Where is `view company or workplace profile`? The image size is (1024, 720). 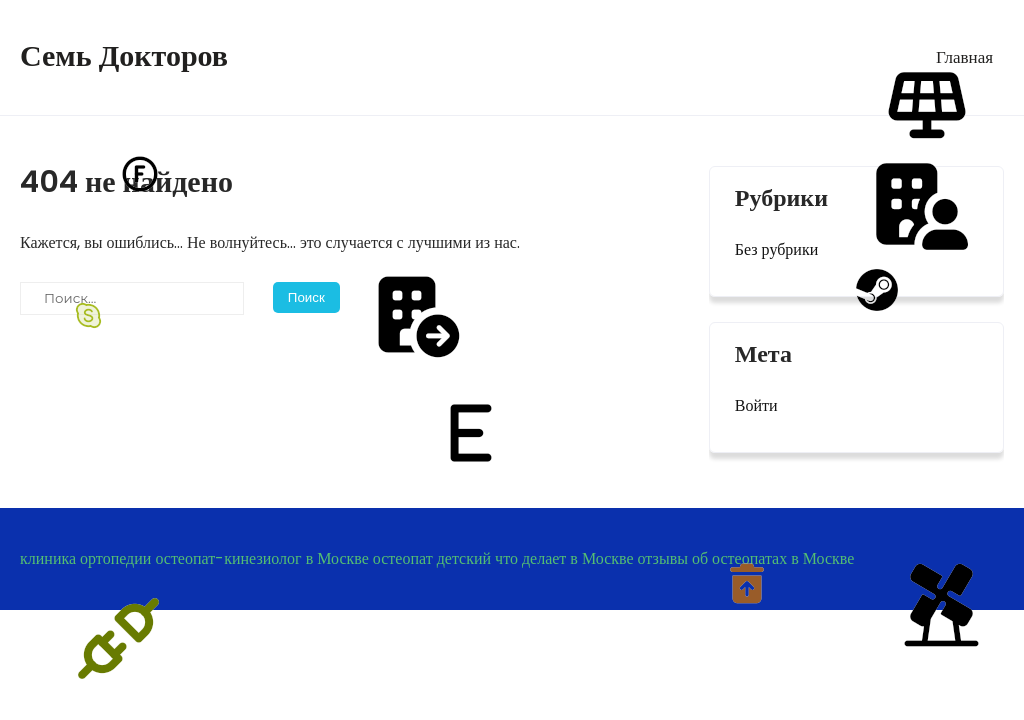 view company or workplace profile is located at coordinates (917, 204).